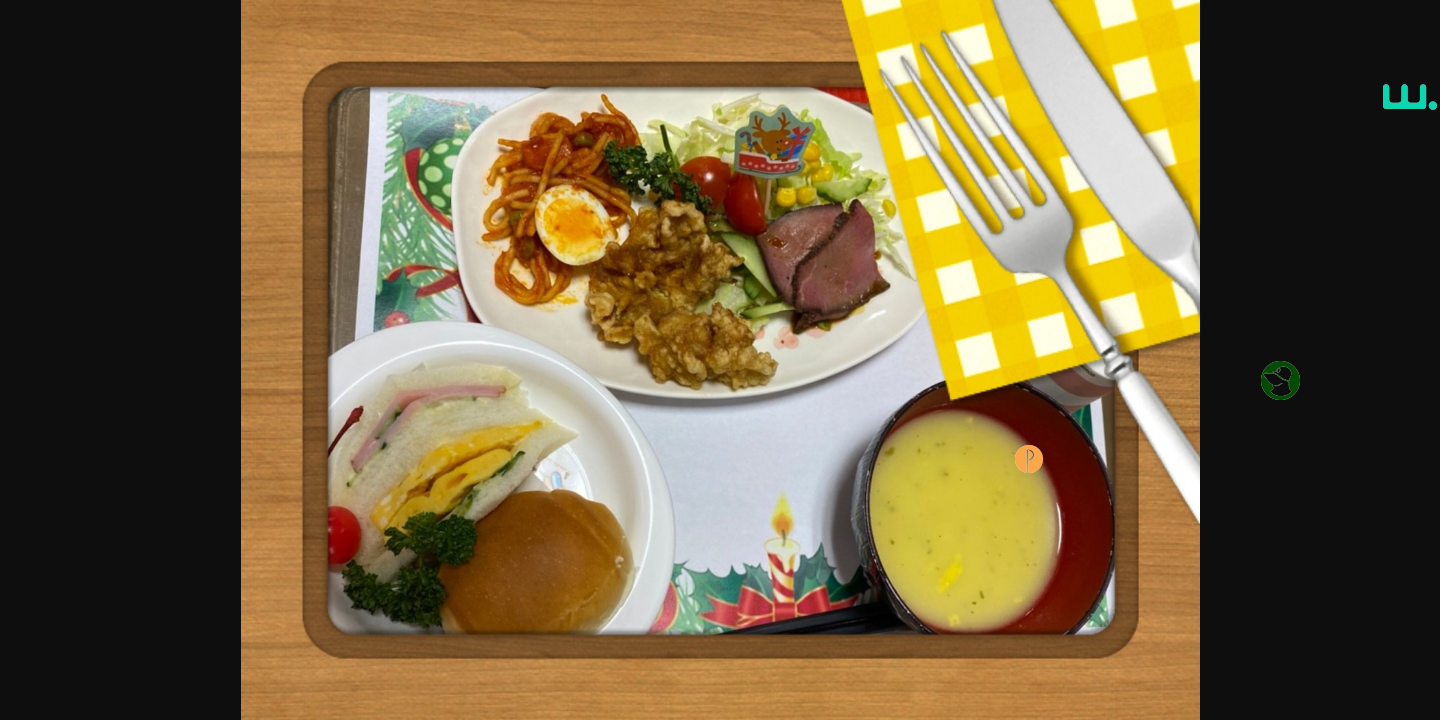 The width and height of the screenshot is (1440, 720). I want to click on PurgeCSS logo - a CSS optimization tool, so click(1029, 459).